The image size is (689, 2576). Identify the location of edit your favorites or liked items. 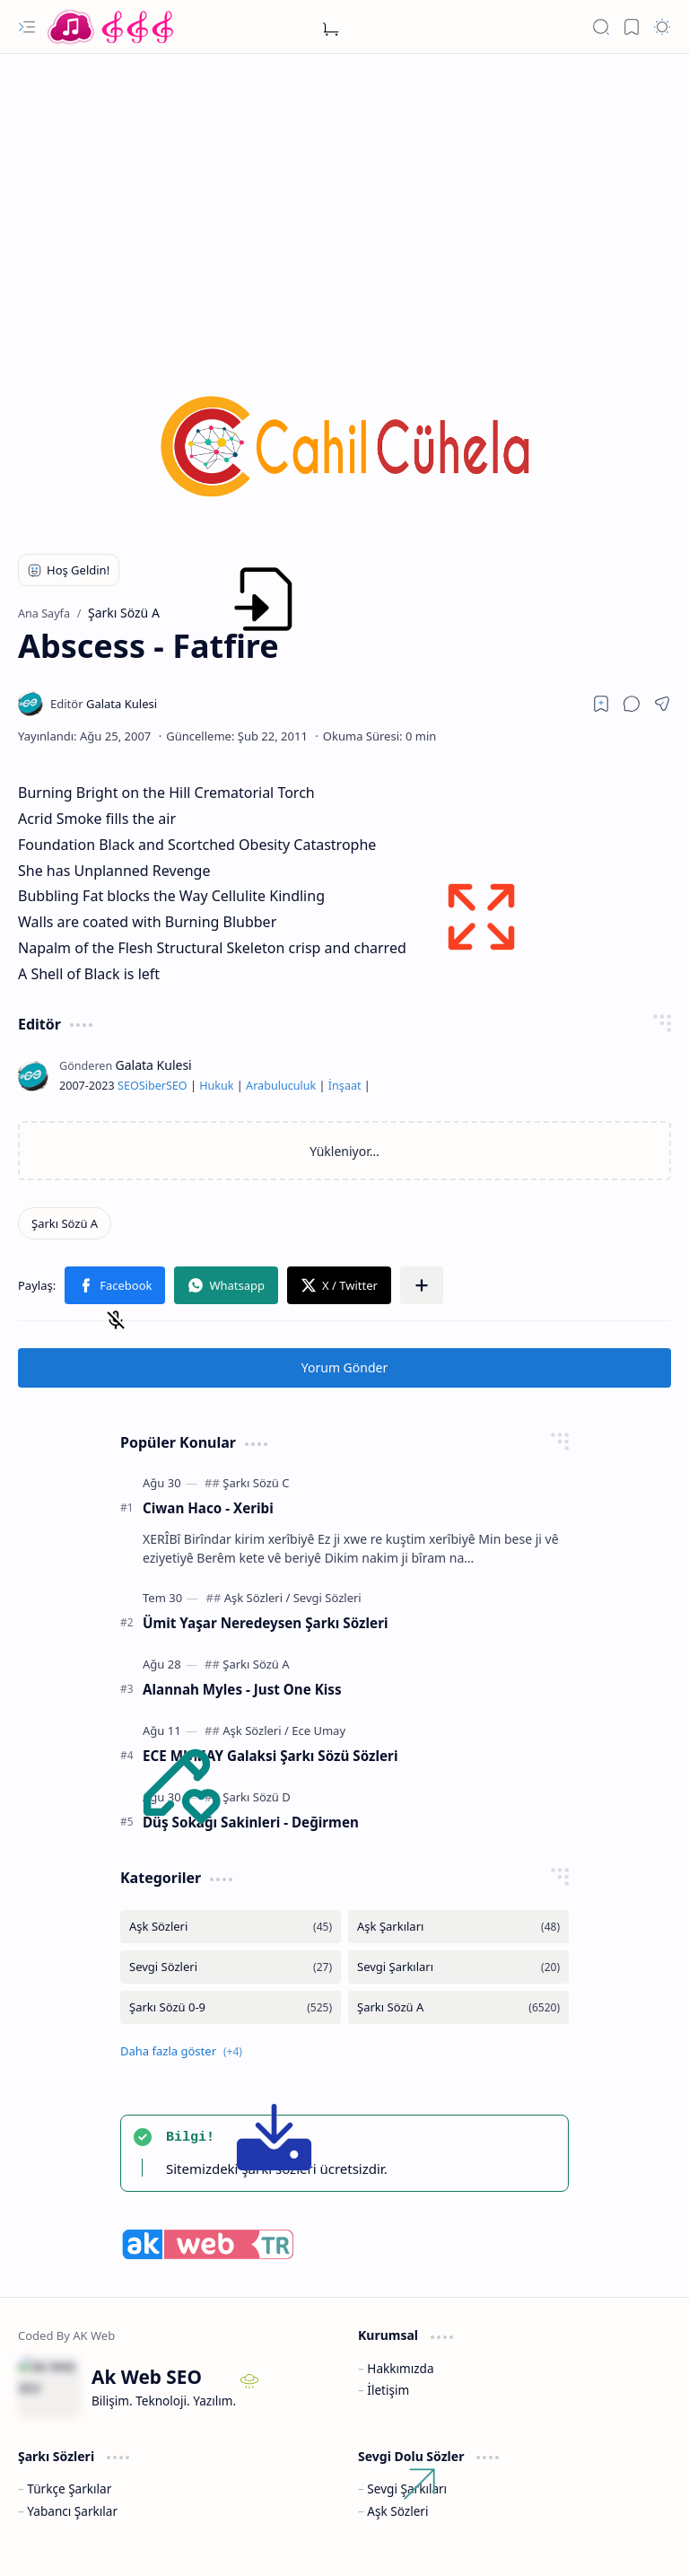
(178, 1781).